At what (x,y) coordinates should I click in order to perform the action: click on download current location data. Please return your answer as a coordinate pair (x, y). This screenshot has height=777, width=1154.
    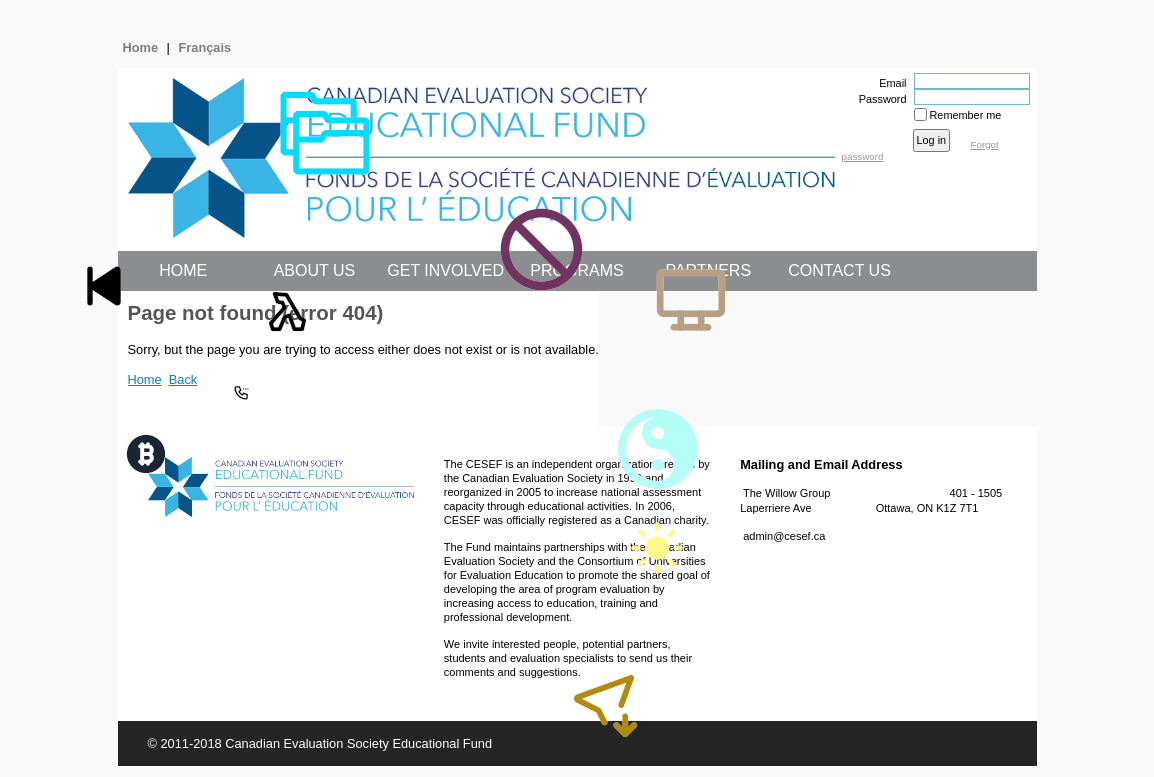
    Looking at the image, I should click on (604, 704).